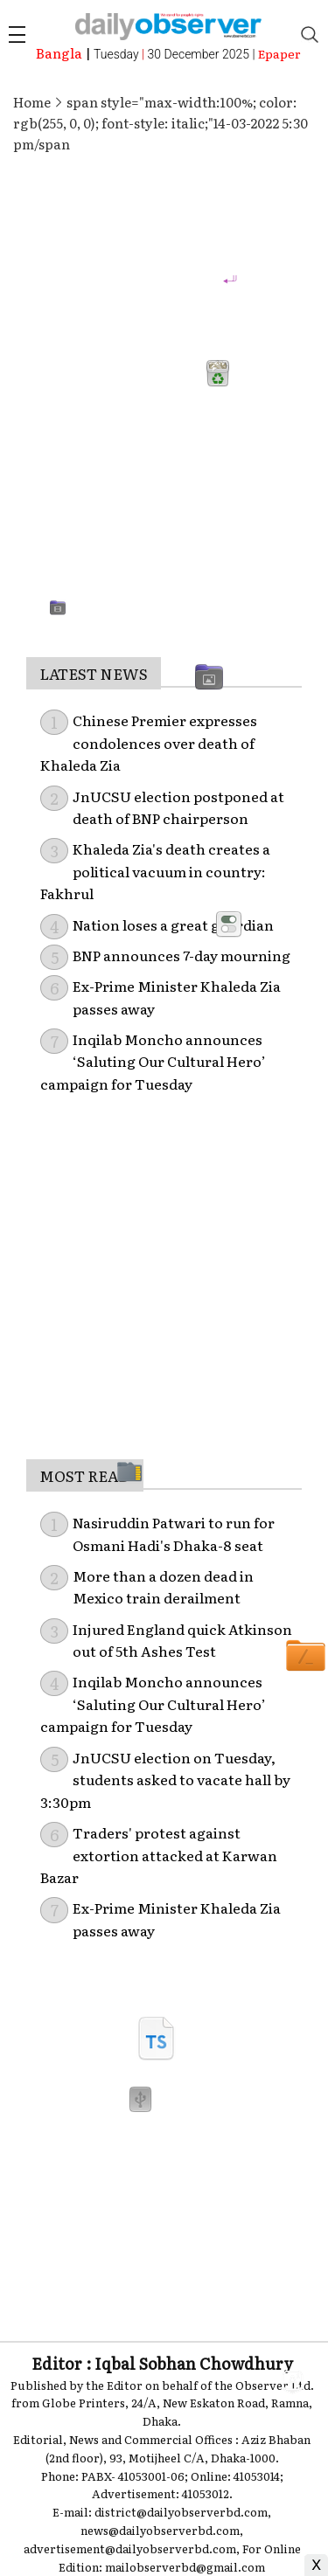  Describe the element at coordinates (305, 1655) in the screenshot. I see `access the root directory` at that location.